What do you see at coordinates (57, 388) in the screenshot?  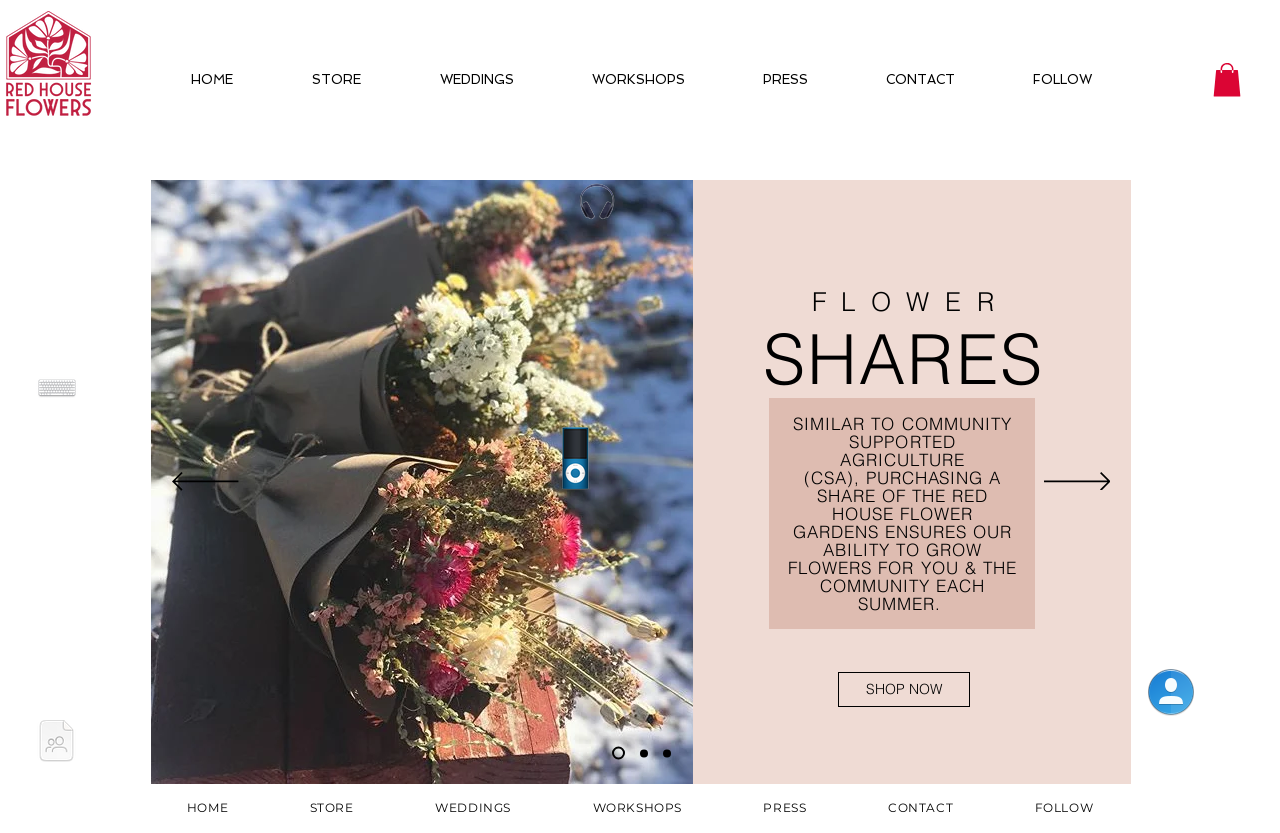 I see `connect an external keyboard` at bounding box center [57, 388].